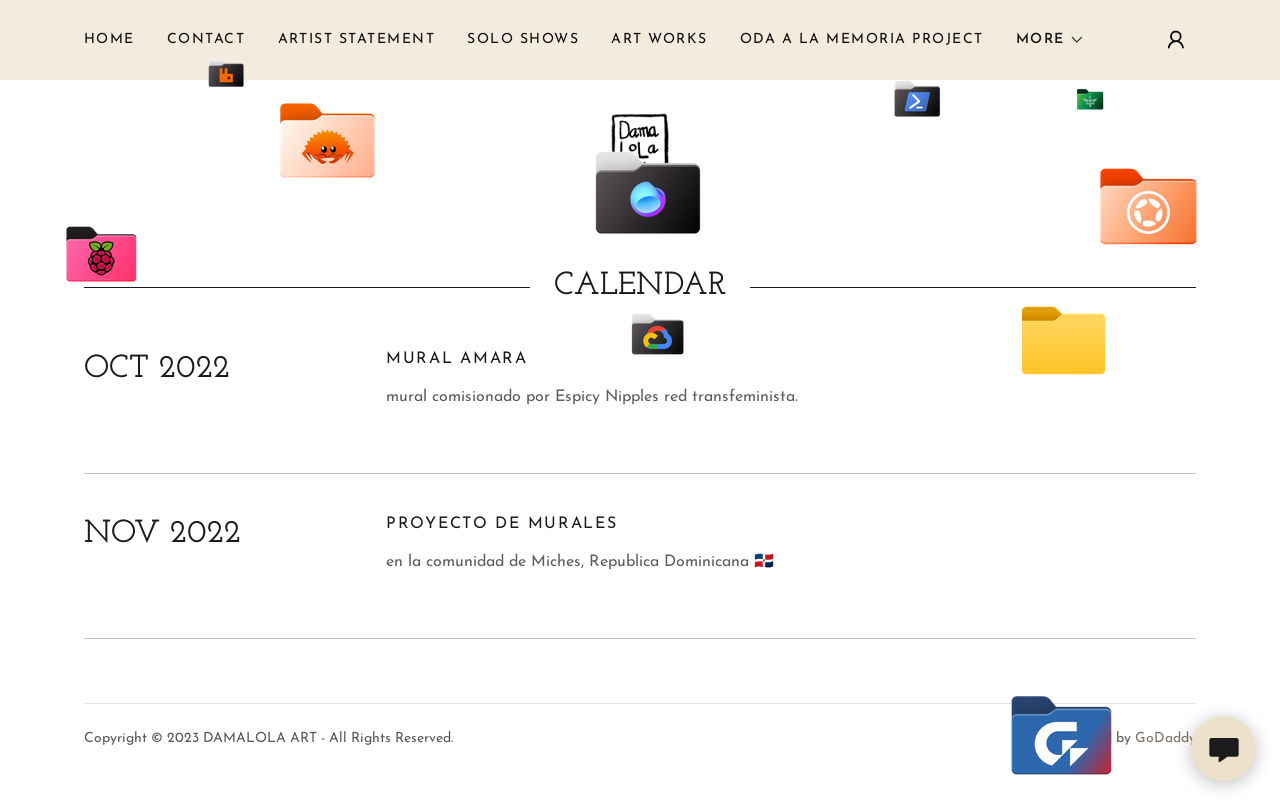 The image size is (1280, 805). I want to click on open the nyk nemesis team or game folder, so click(1090, 100).